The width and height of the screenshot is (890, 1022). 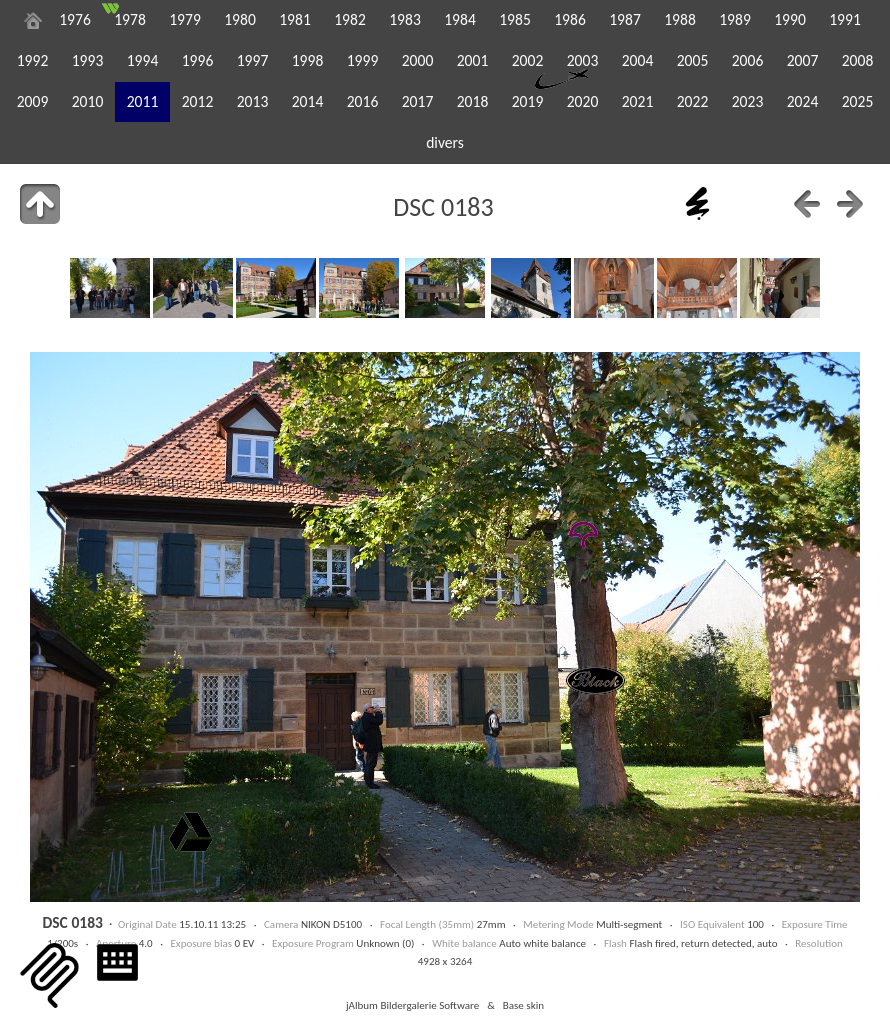 What do you see at coordinates (583, 535) in the screenshot?
I see `link to Codecov code coverage service` at bounding box center [583, 535].